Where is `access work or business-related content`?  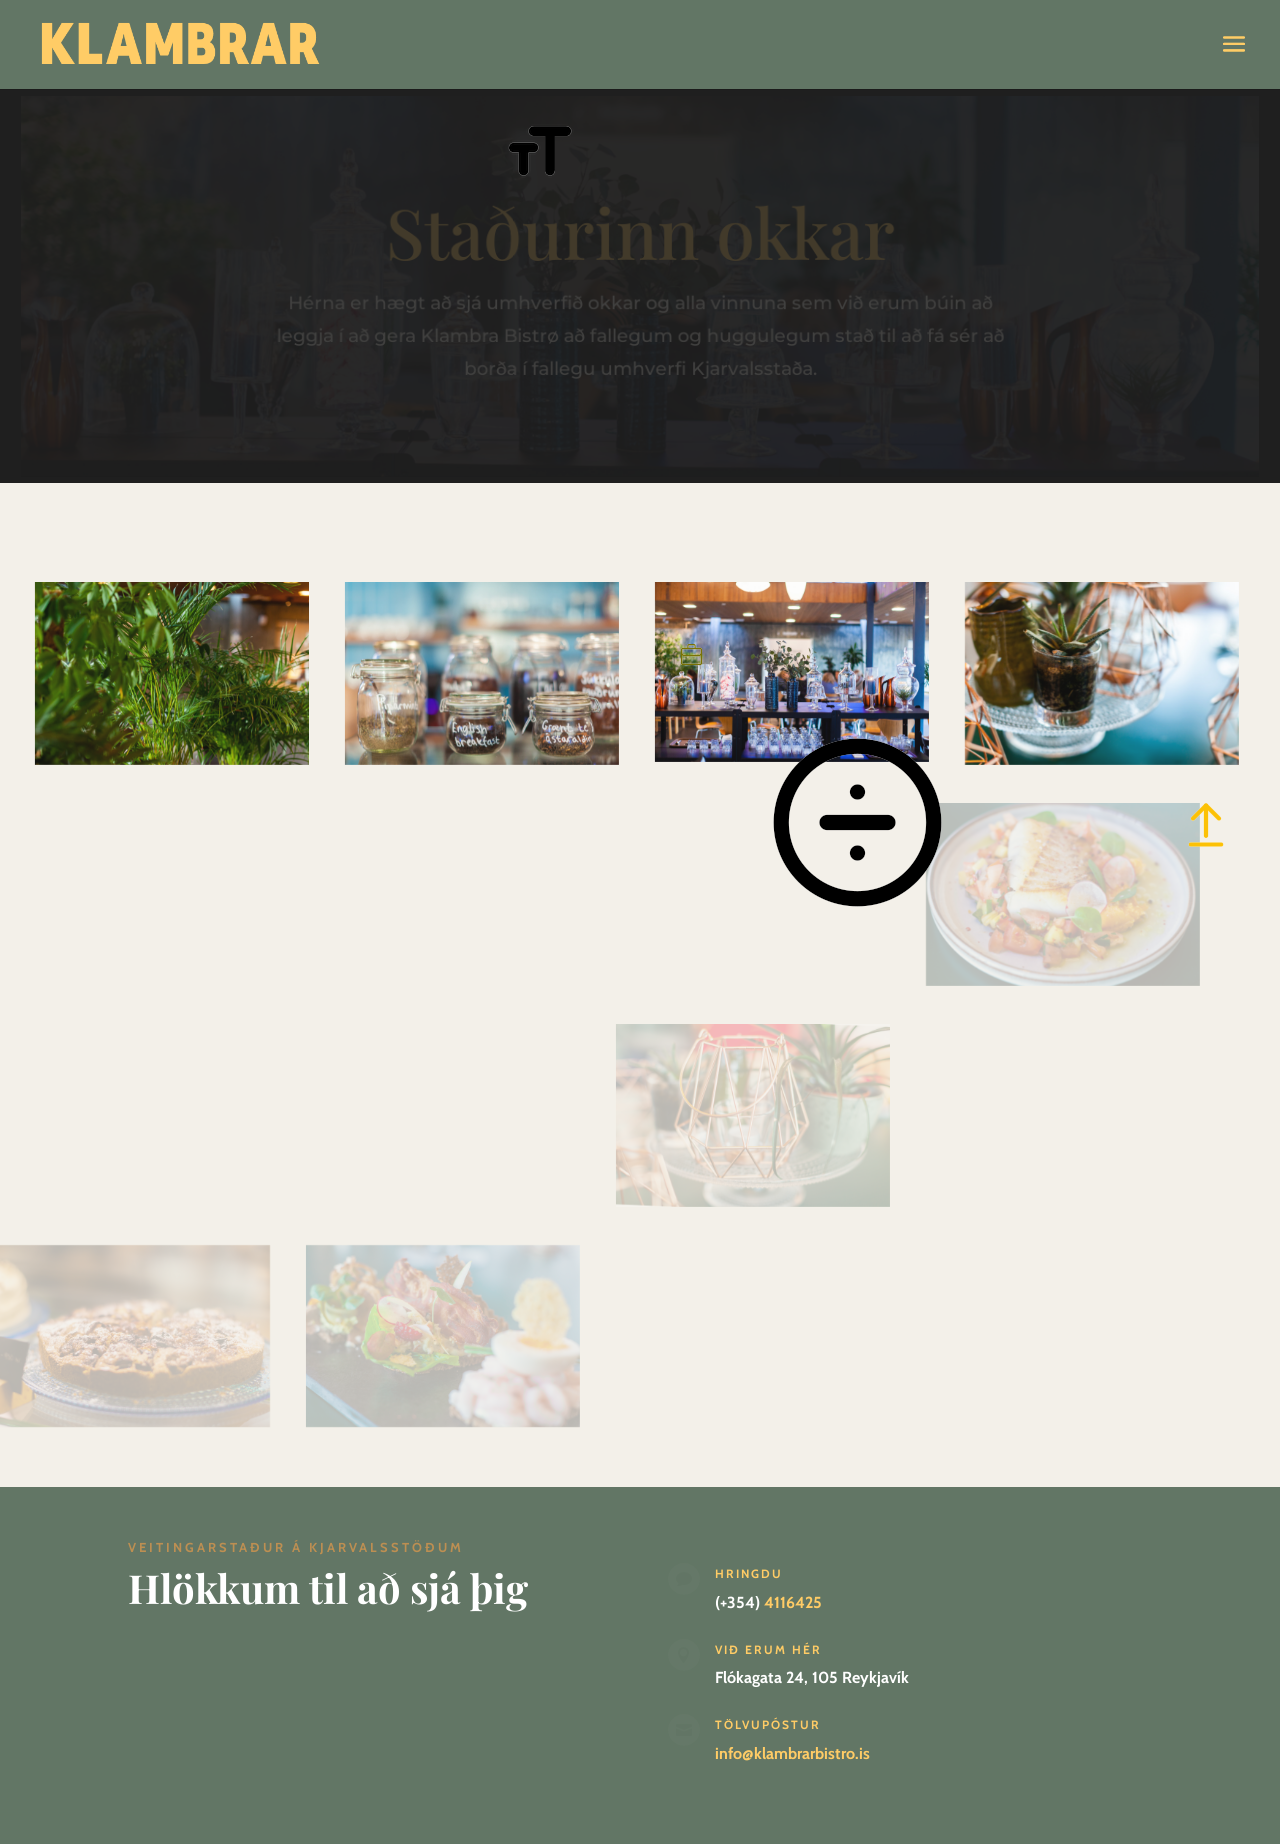
access work or business-related content is located at coordinates (691, 655).